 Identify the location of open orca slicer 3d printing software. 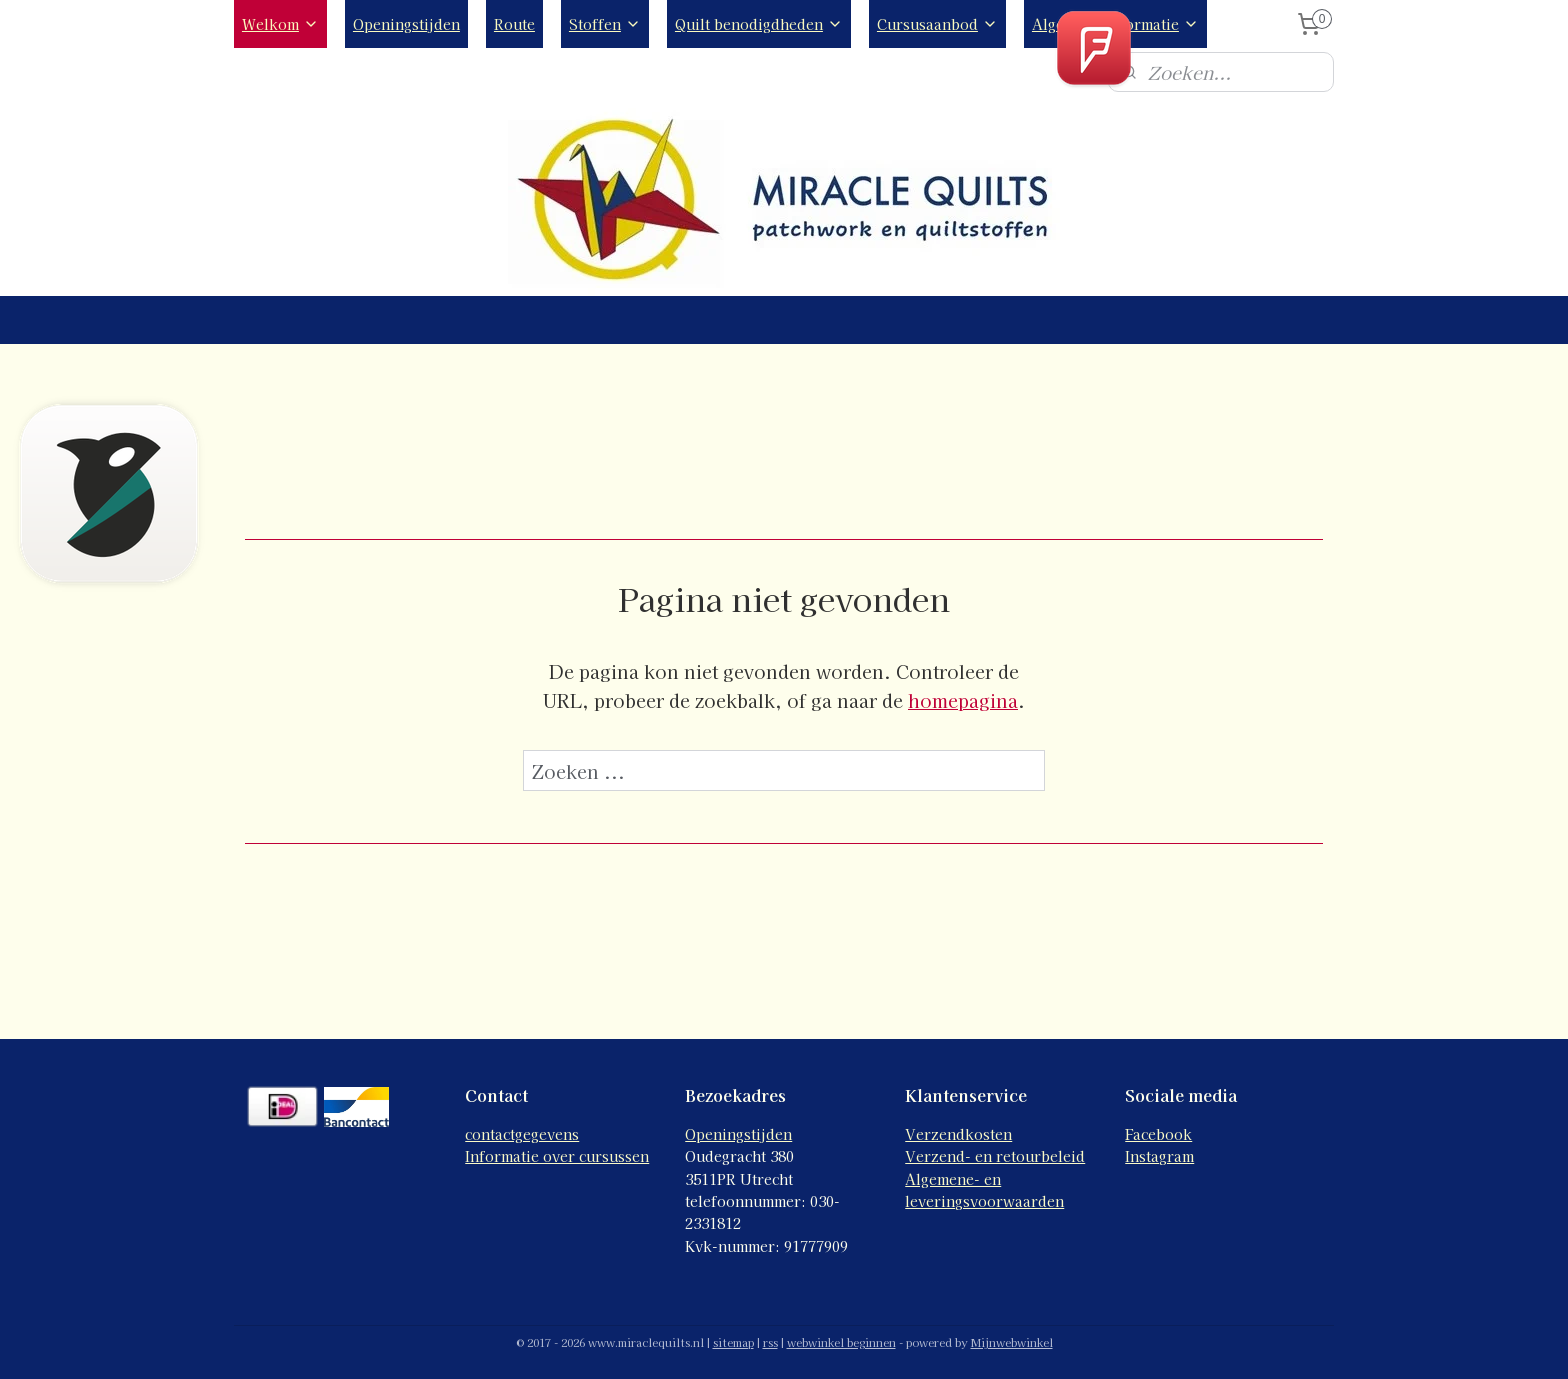
(109, 493).